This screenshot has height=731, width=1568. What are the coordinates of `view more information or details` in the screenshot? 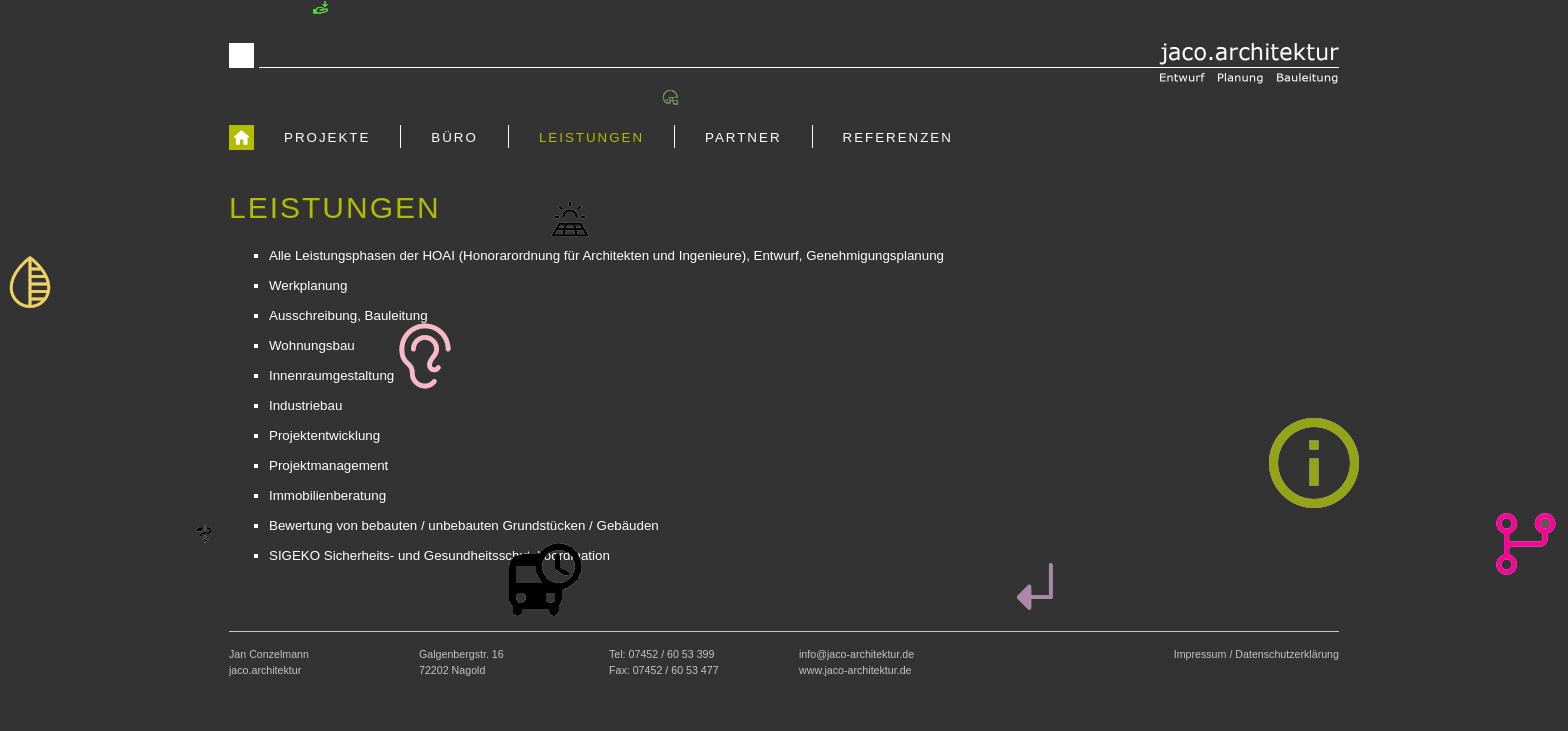 It's located at (1314, 463).